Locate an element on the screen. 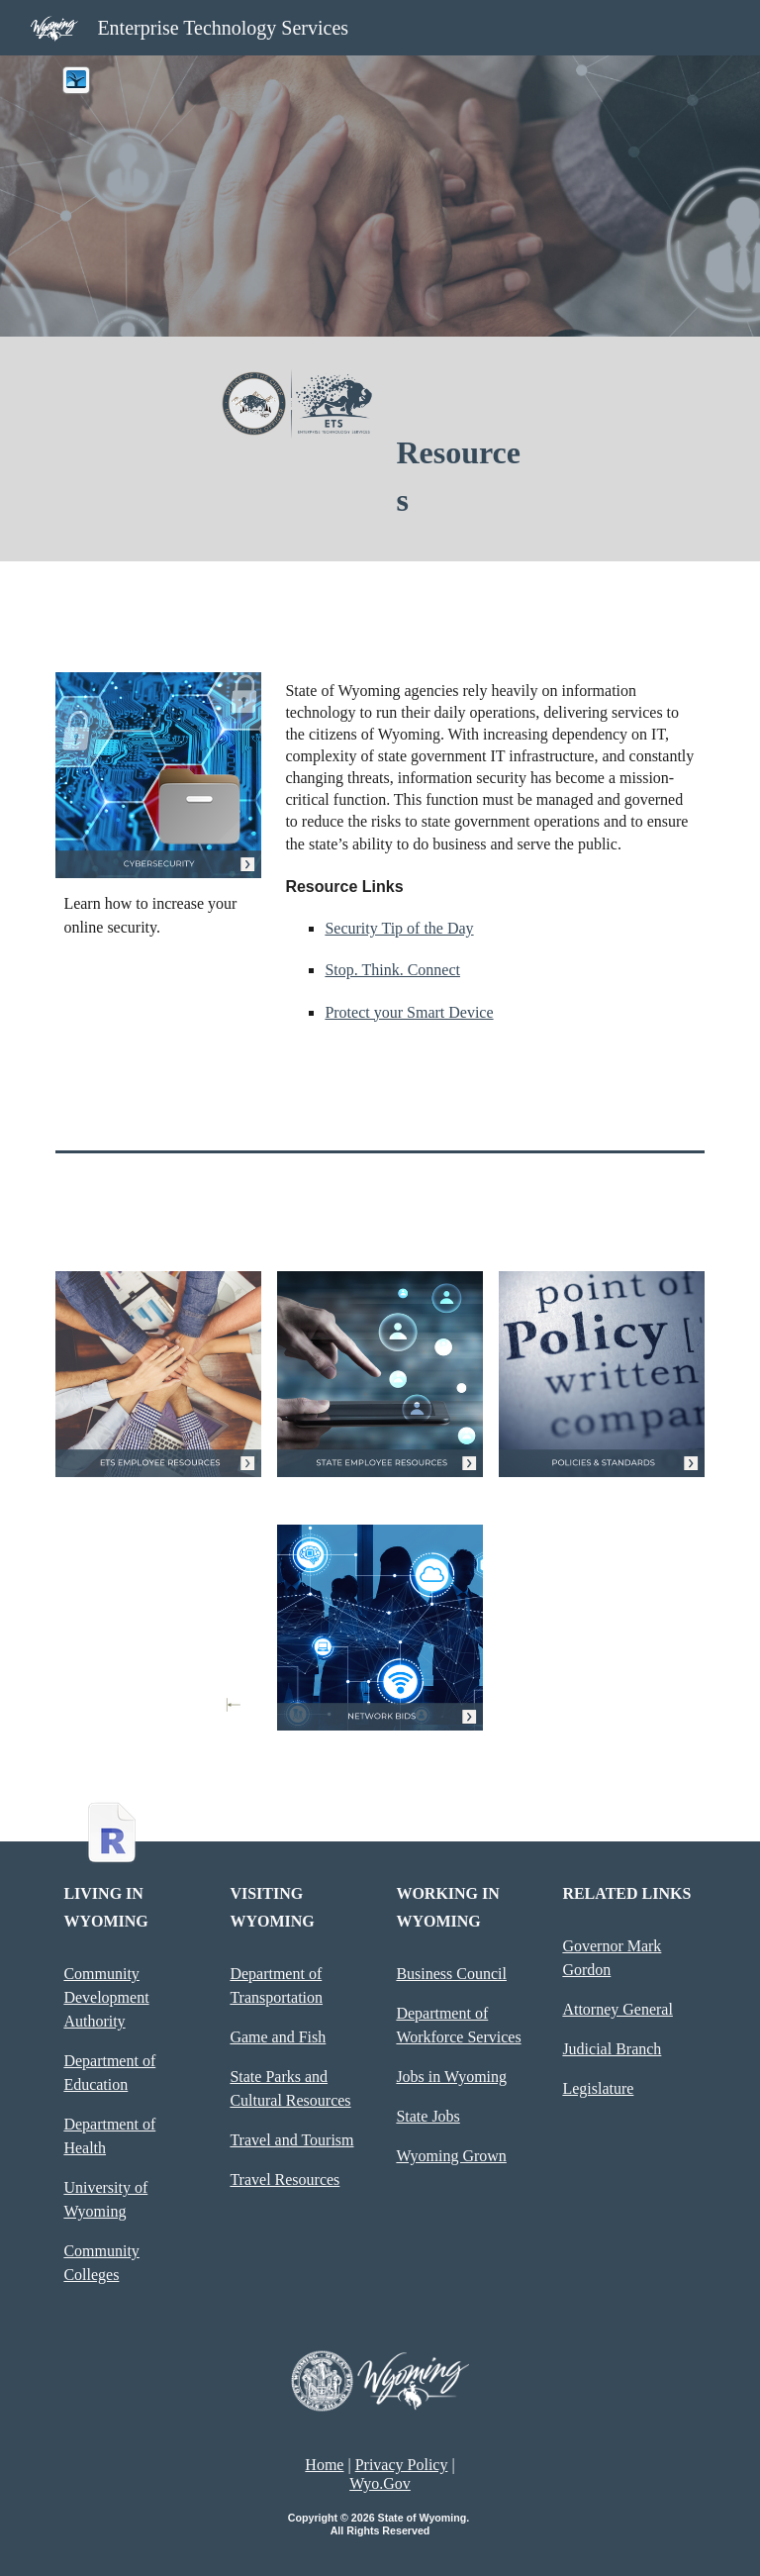 The height and width of the screenshot is (2576, 760). go to the first item in a list or sequence is located at coordinates (234, 1705).